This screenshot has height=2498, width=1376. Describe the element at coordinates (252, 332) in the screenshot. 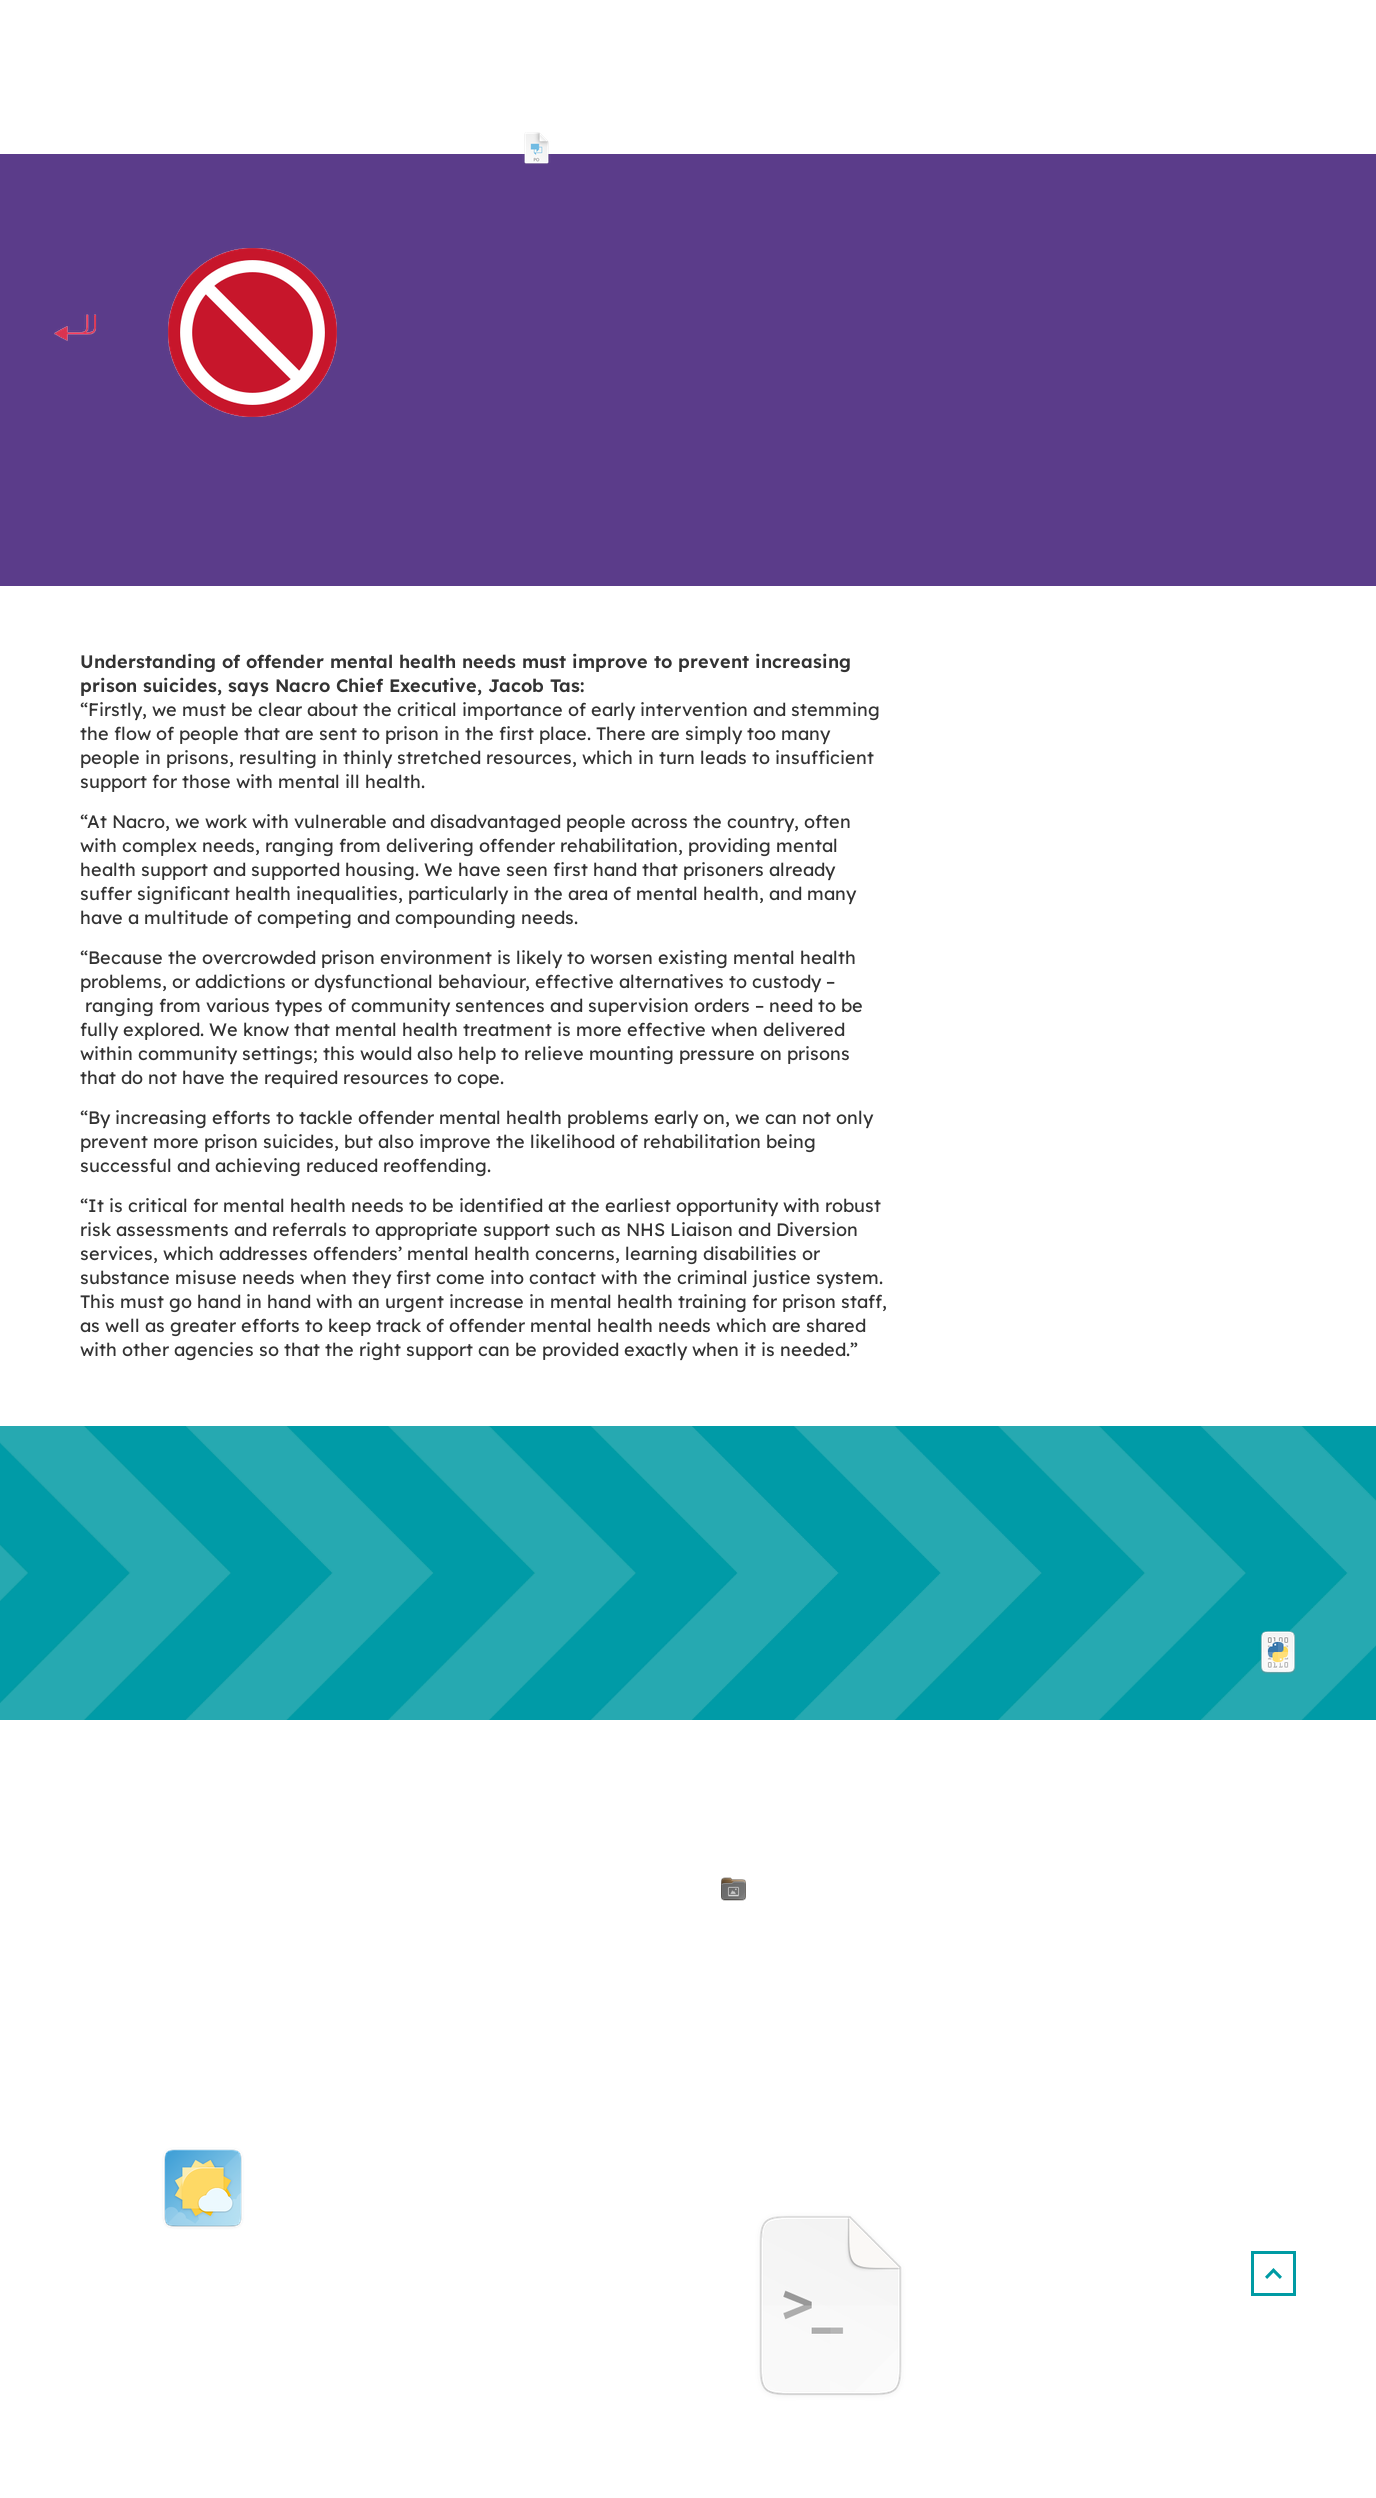

I see `remove a group or team` at that location.